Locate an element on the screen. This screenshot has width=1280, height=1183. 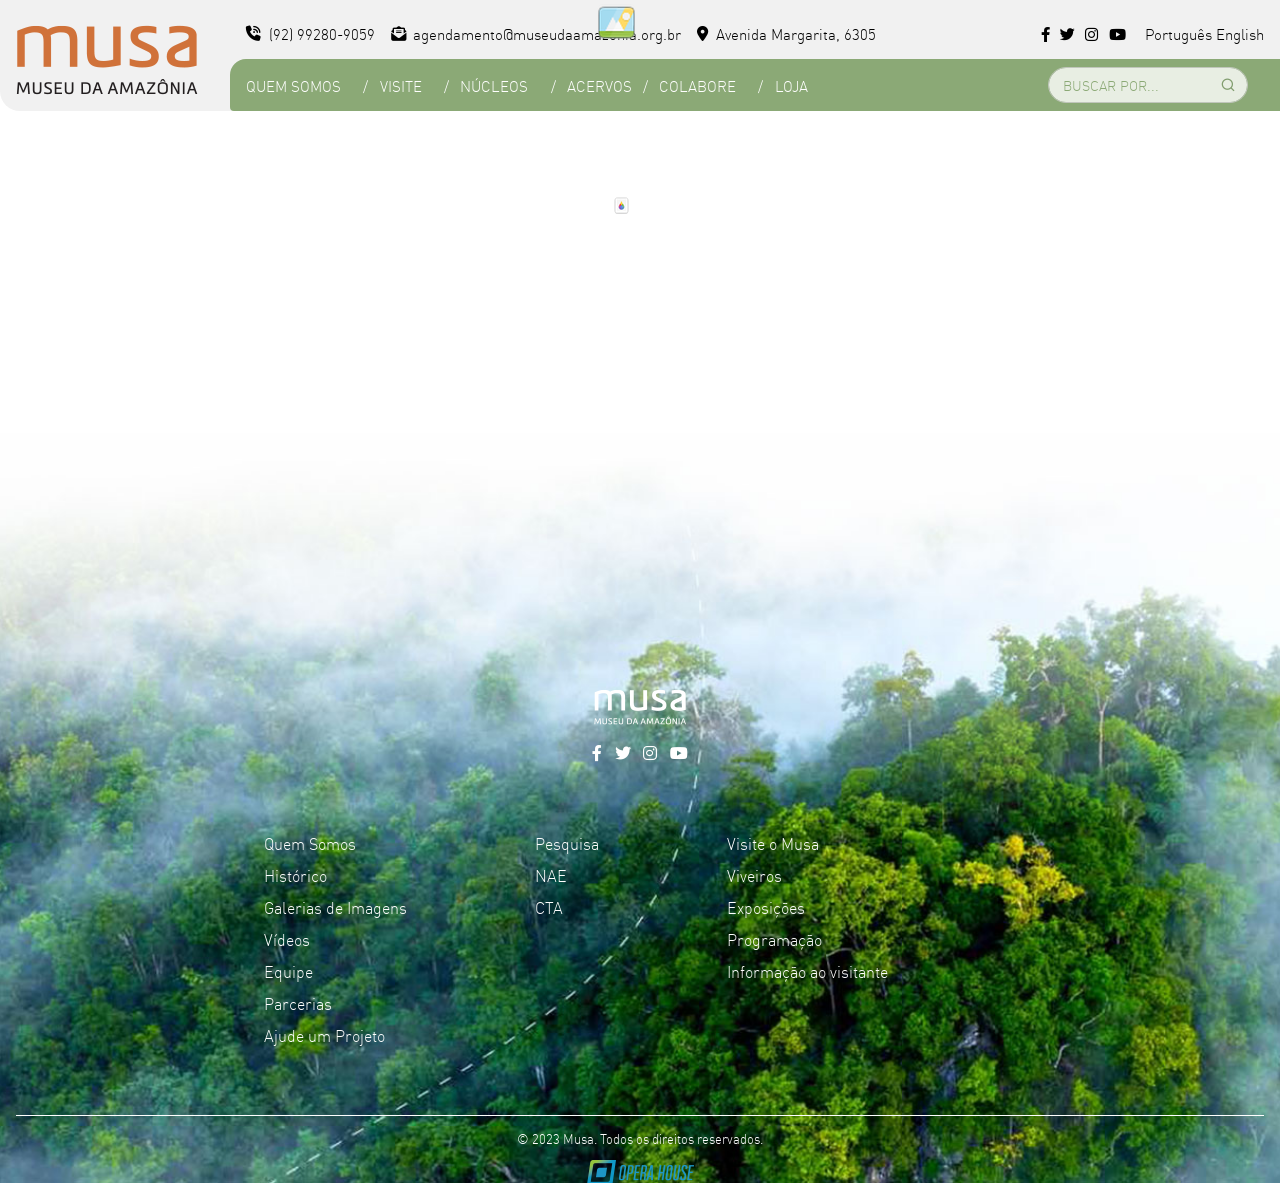
an ICC color profile file is located at coordinates (621, 205).